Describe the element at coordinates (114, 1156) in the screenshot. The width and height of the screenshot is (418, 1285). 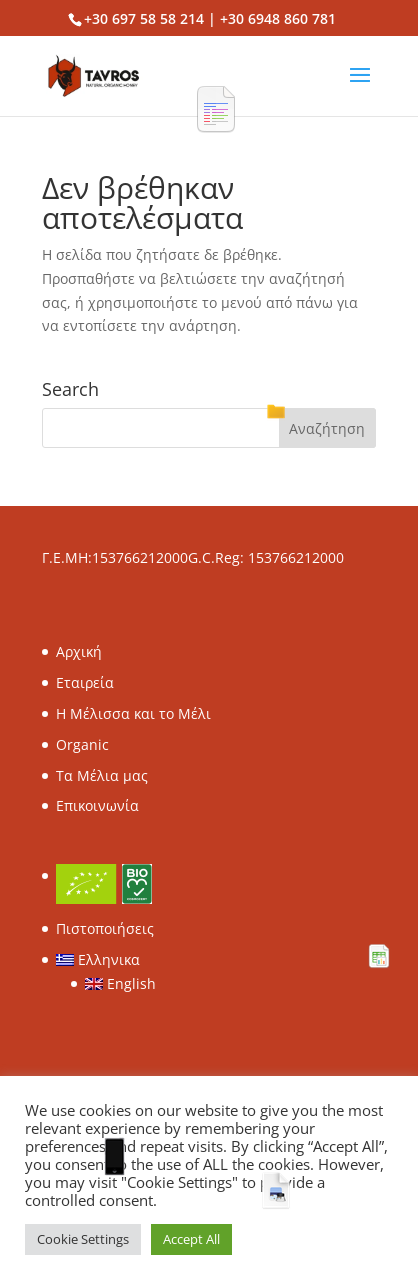
I see `iPod nano device in space gray` at that location.